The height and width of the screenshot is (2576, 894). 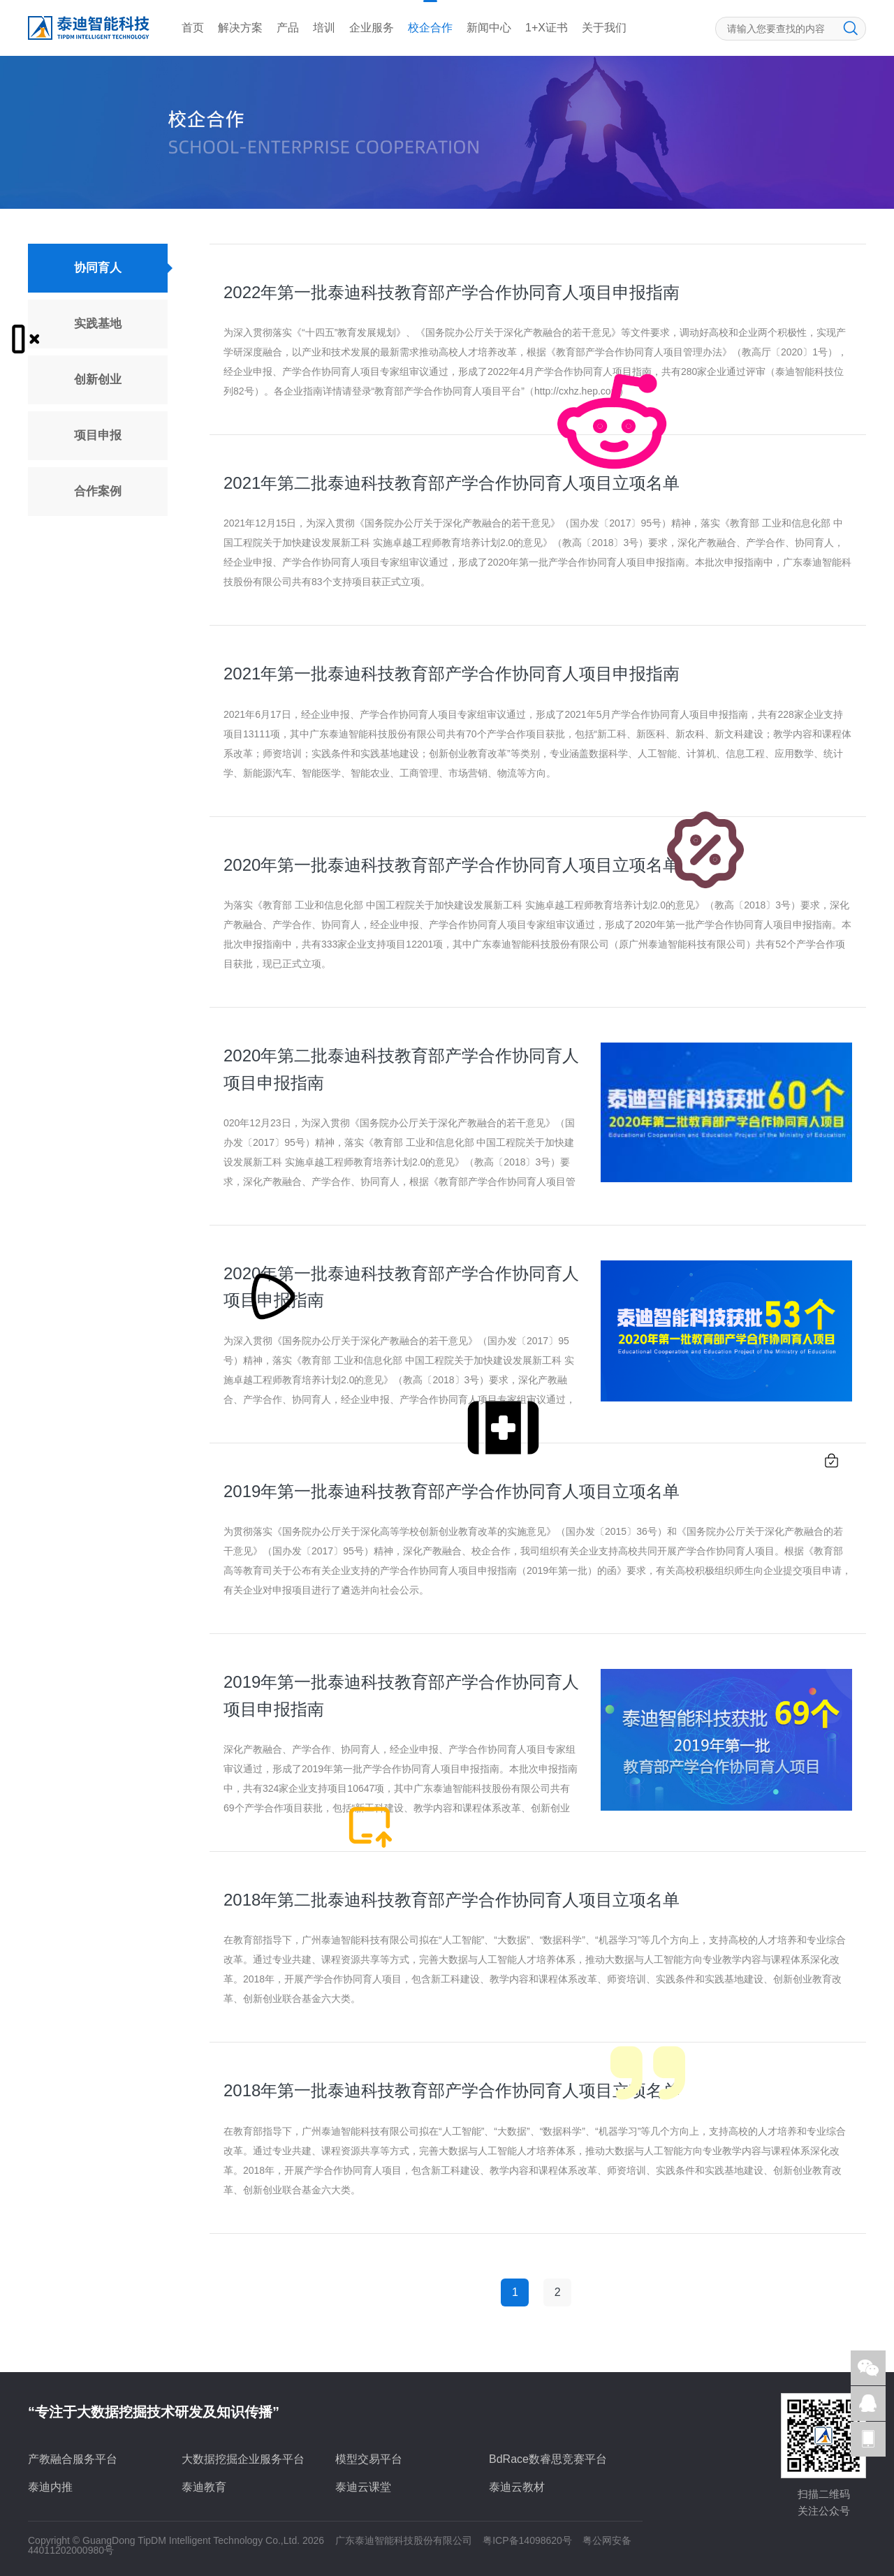 What do you see at coordinates (831, 1460) in the screenshot?
I see `order confirmed or purchase complete` at bounding box center [831, 1460].